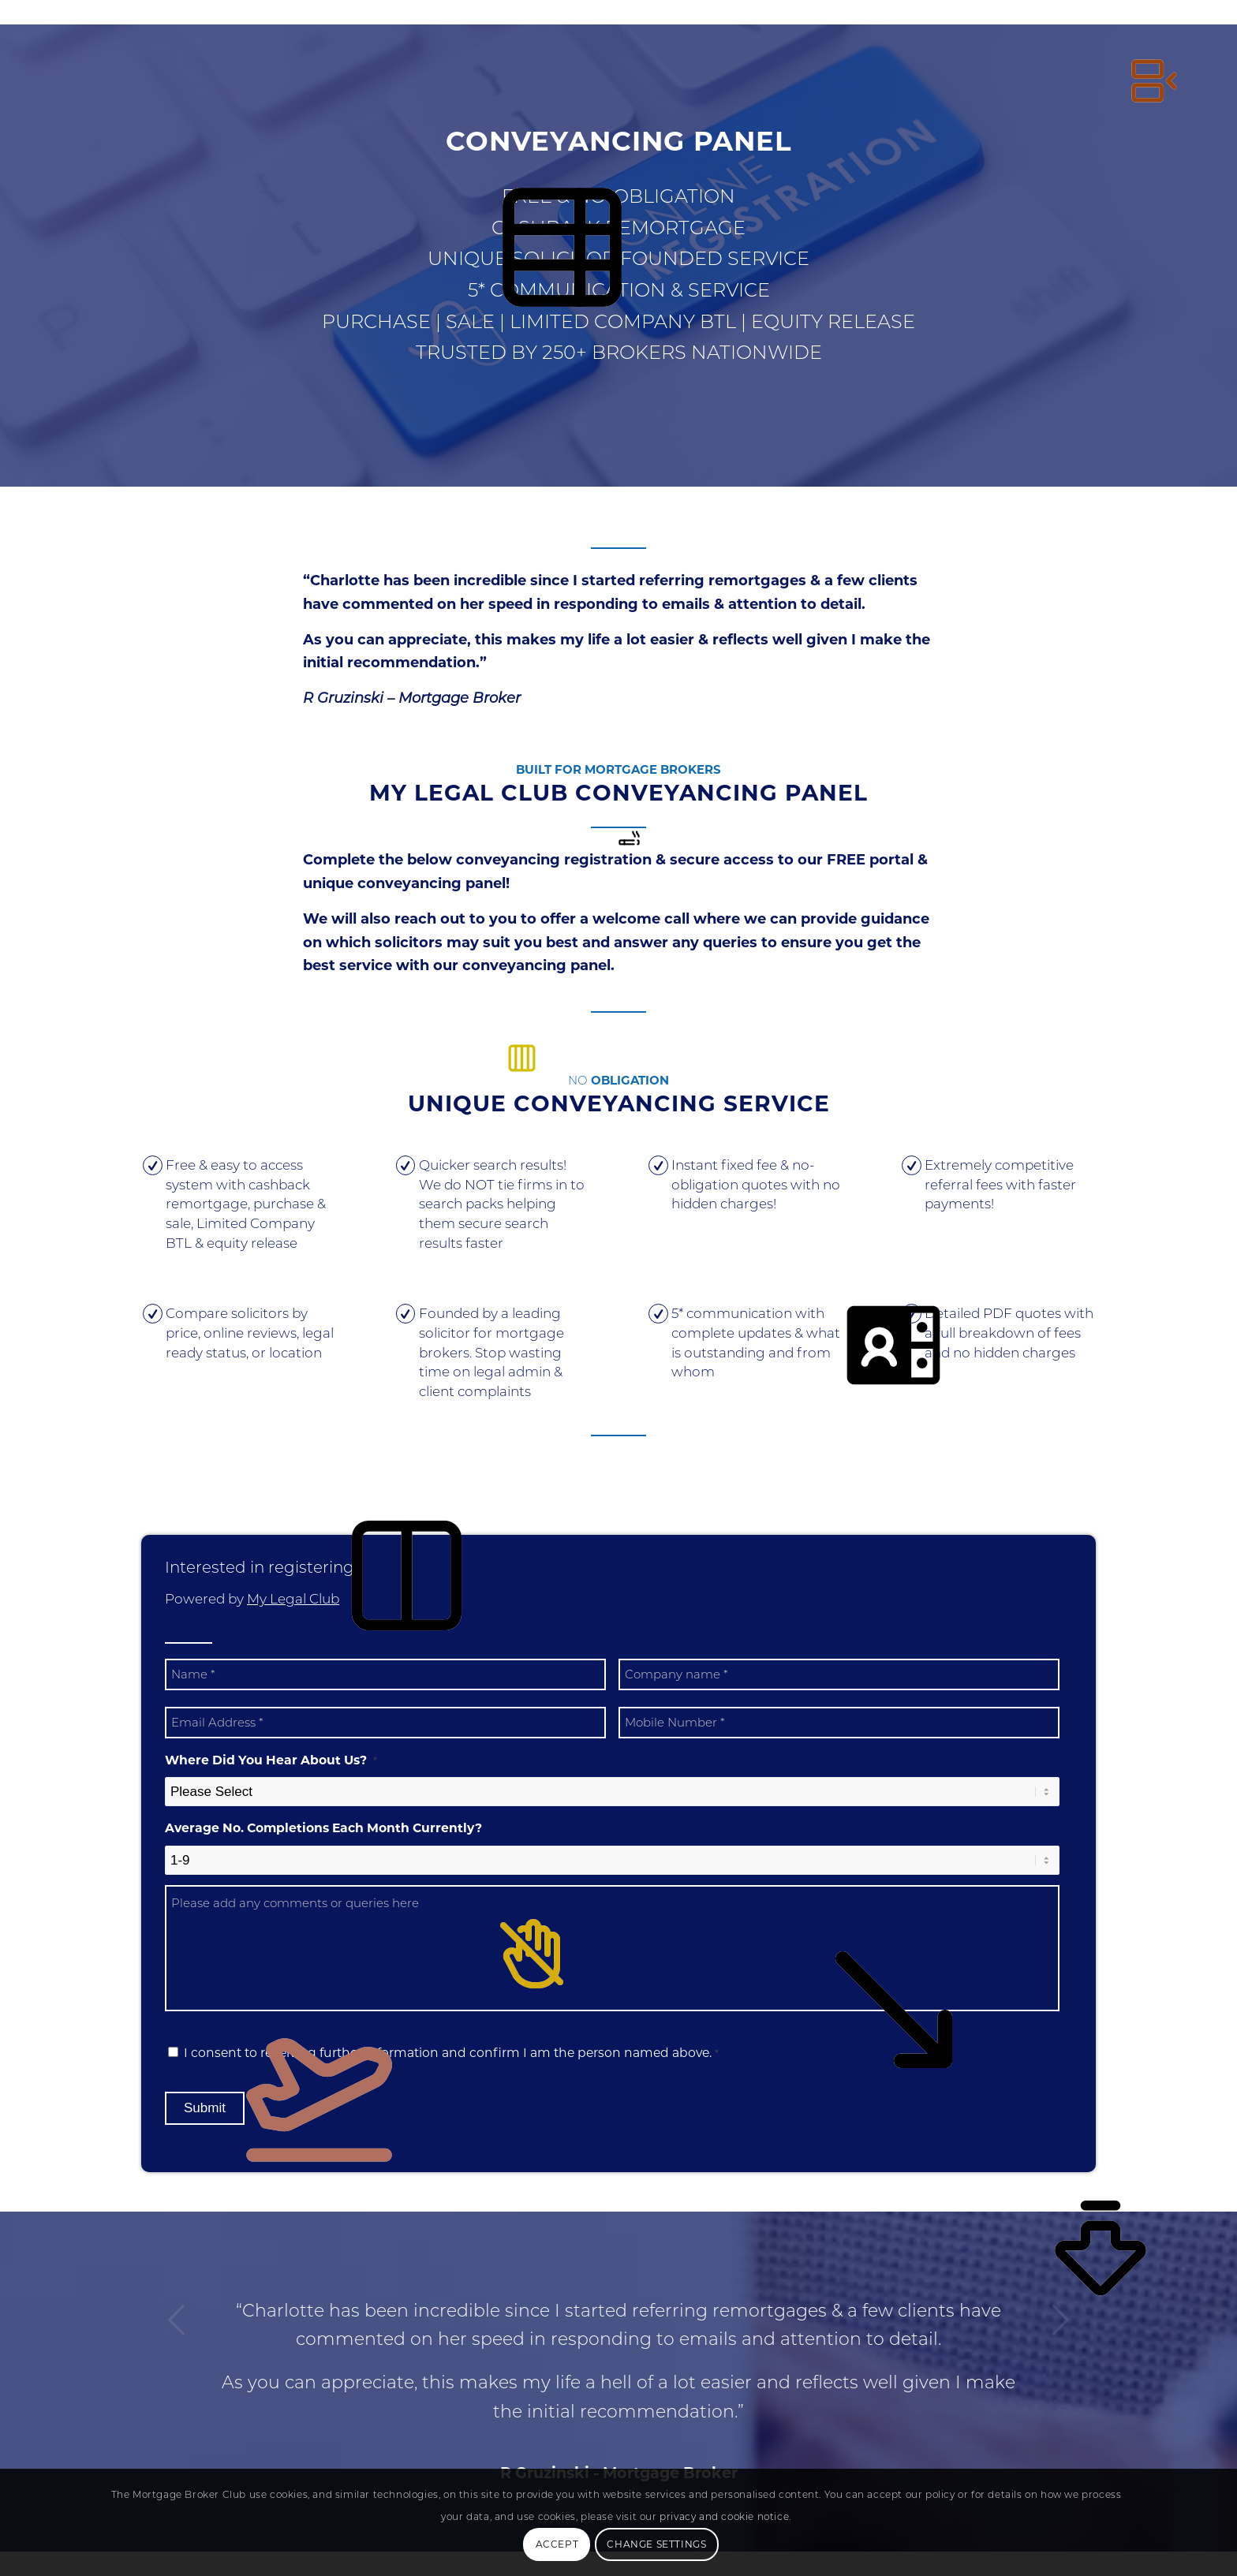 The width and height of the screenshot is (1237, 2576). What do you see at coordinates (1101, 2246) in the screenshot?
I see `download file to device` at bounding box center [1101, 2246].